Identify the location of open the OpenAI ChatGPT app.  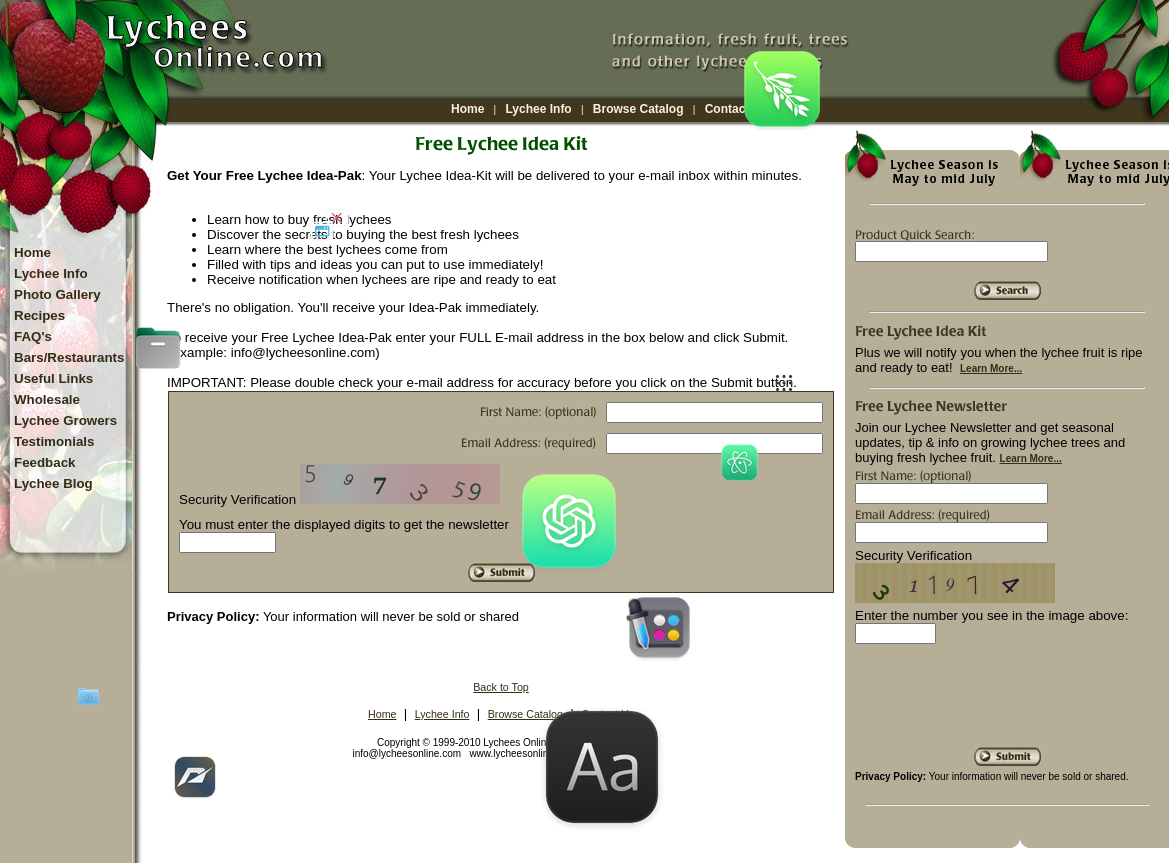
(569, 521).